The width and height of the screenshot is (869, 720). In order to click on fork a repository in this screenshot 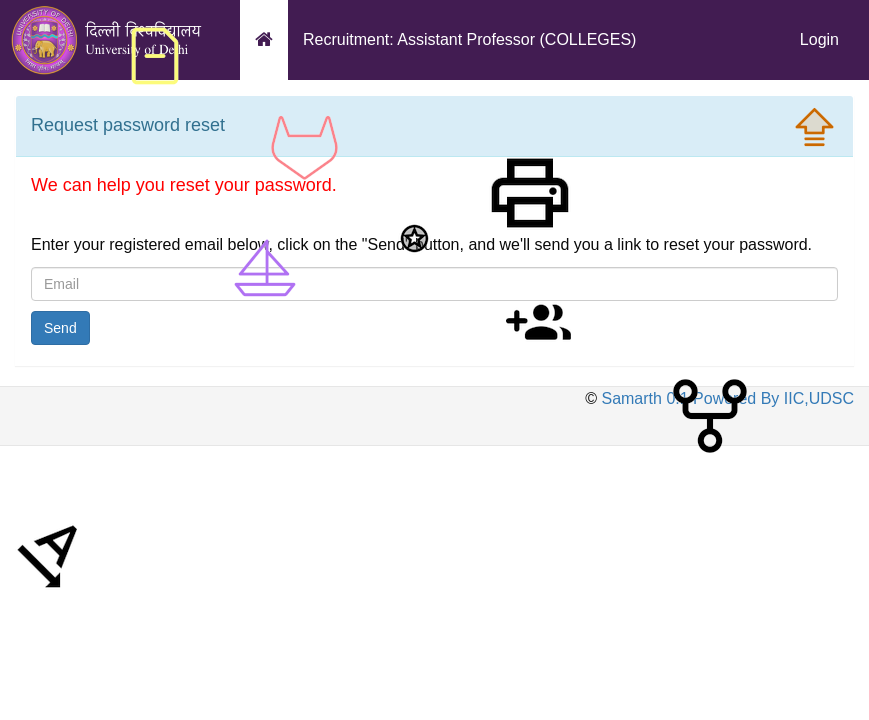, I will do `click(710, 416)`.